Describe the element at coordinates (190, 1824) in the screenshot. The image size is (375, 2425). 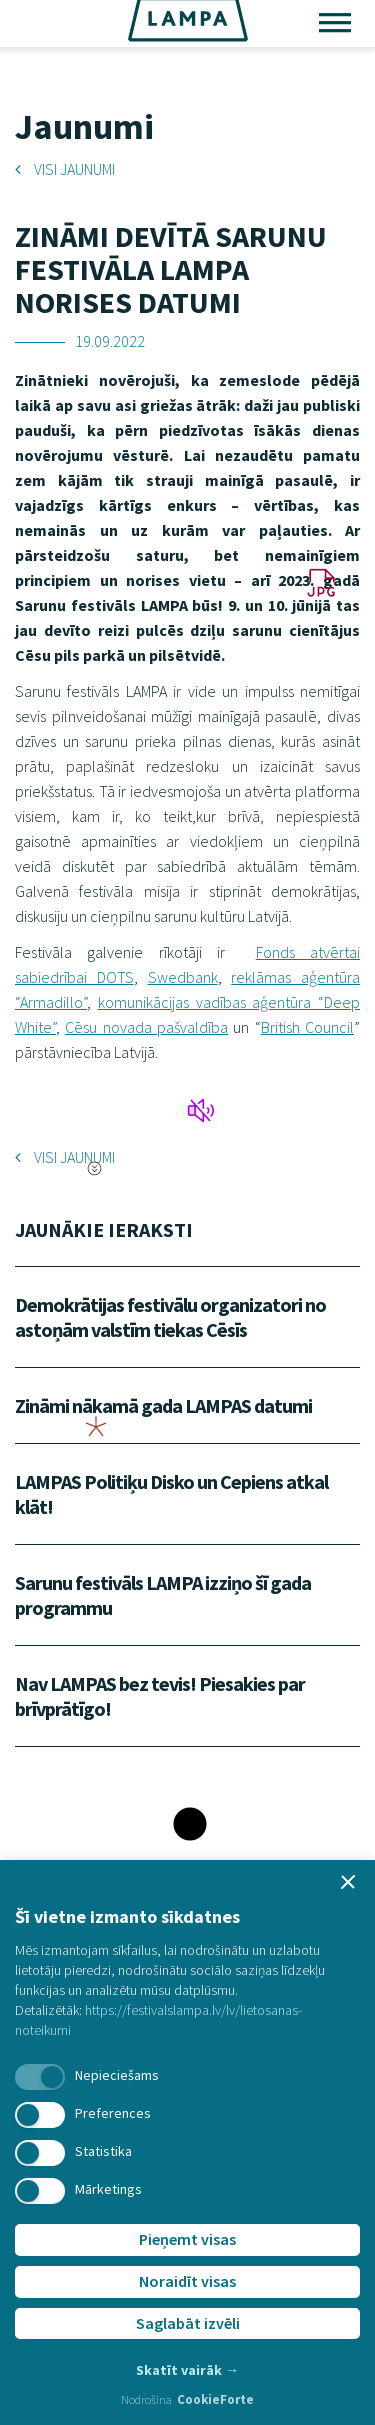
I see `indicates a selected or active state` at that location.